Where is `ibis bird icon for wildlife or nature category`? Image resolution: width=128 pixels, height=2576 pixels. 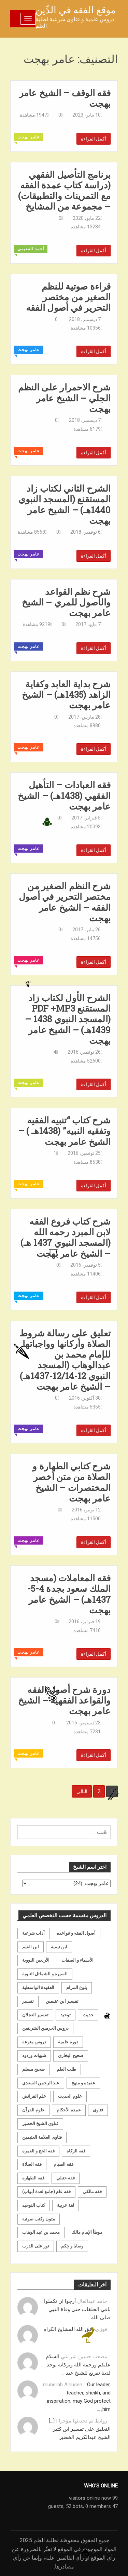
ibis bird icon for wildlife or nature category is located at coordinates (89, 2335).